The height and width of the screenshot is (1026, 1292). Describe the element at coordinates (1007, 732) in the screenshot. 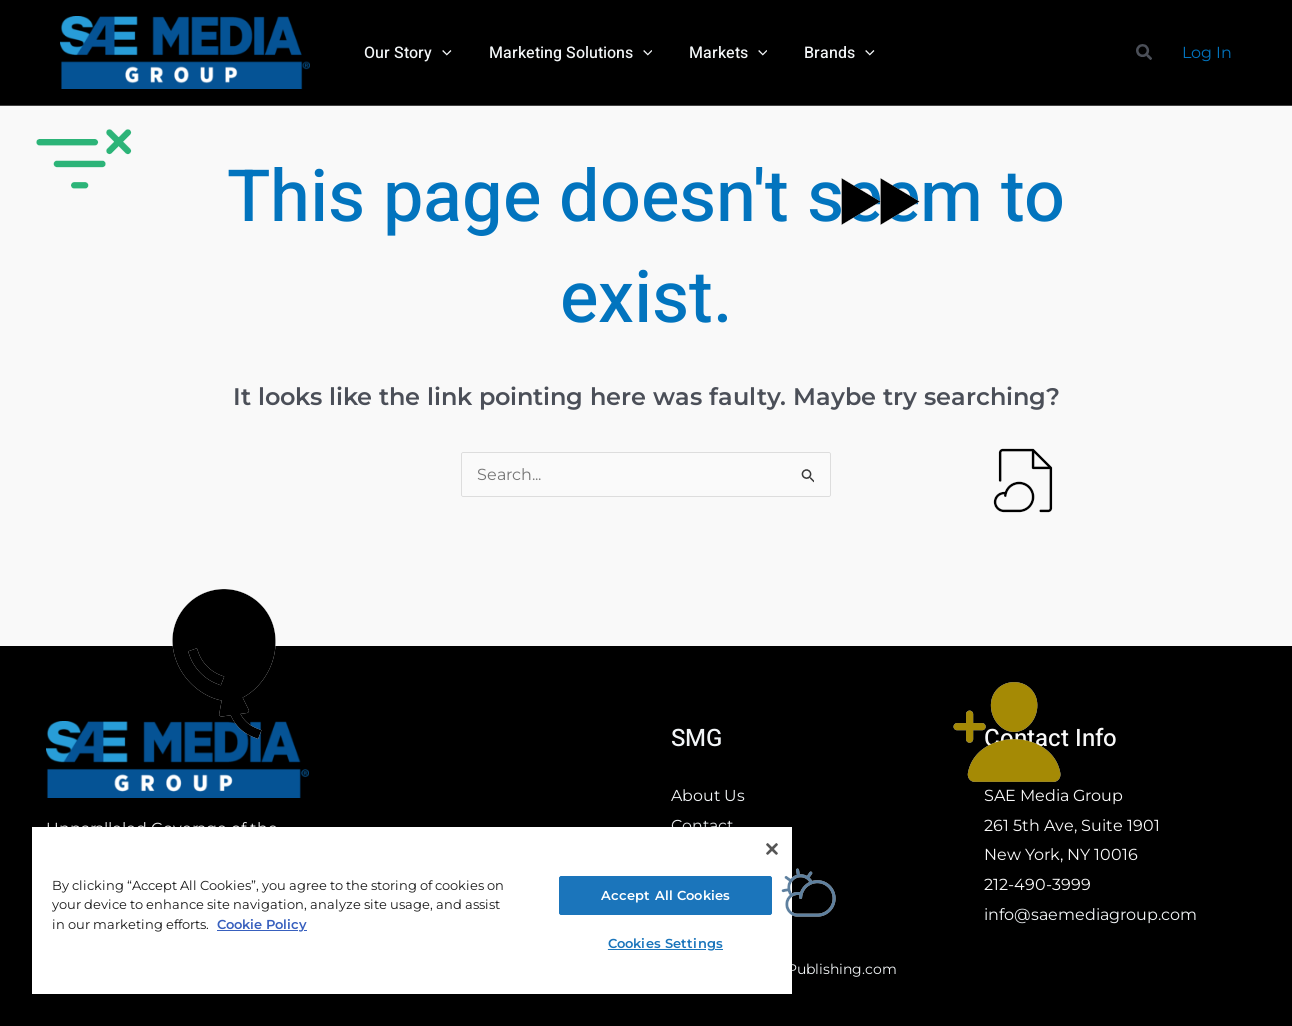

I see `add a new contact or friend` at that location.